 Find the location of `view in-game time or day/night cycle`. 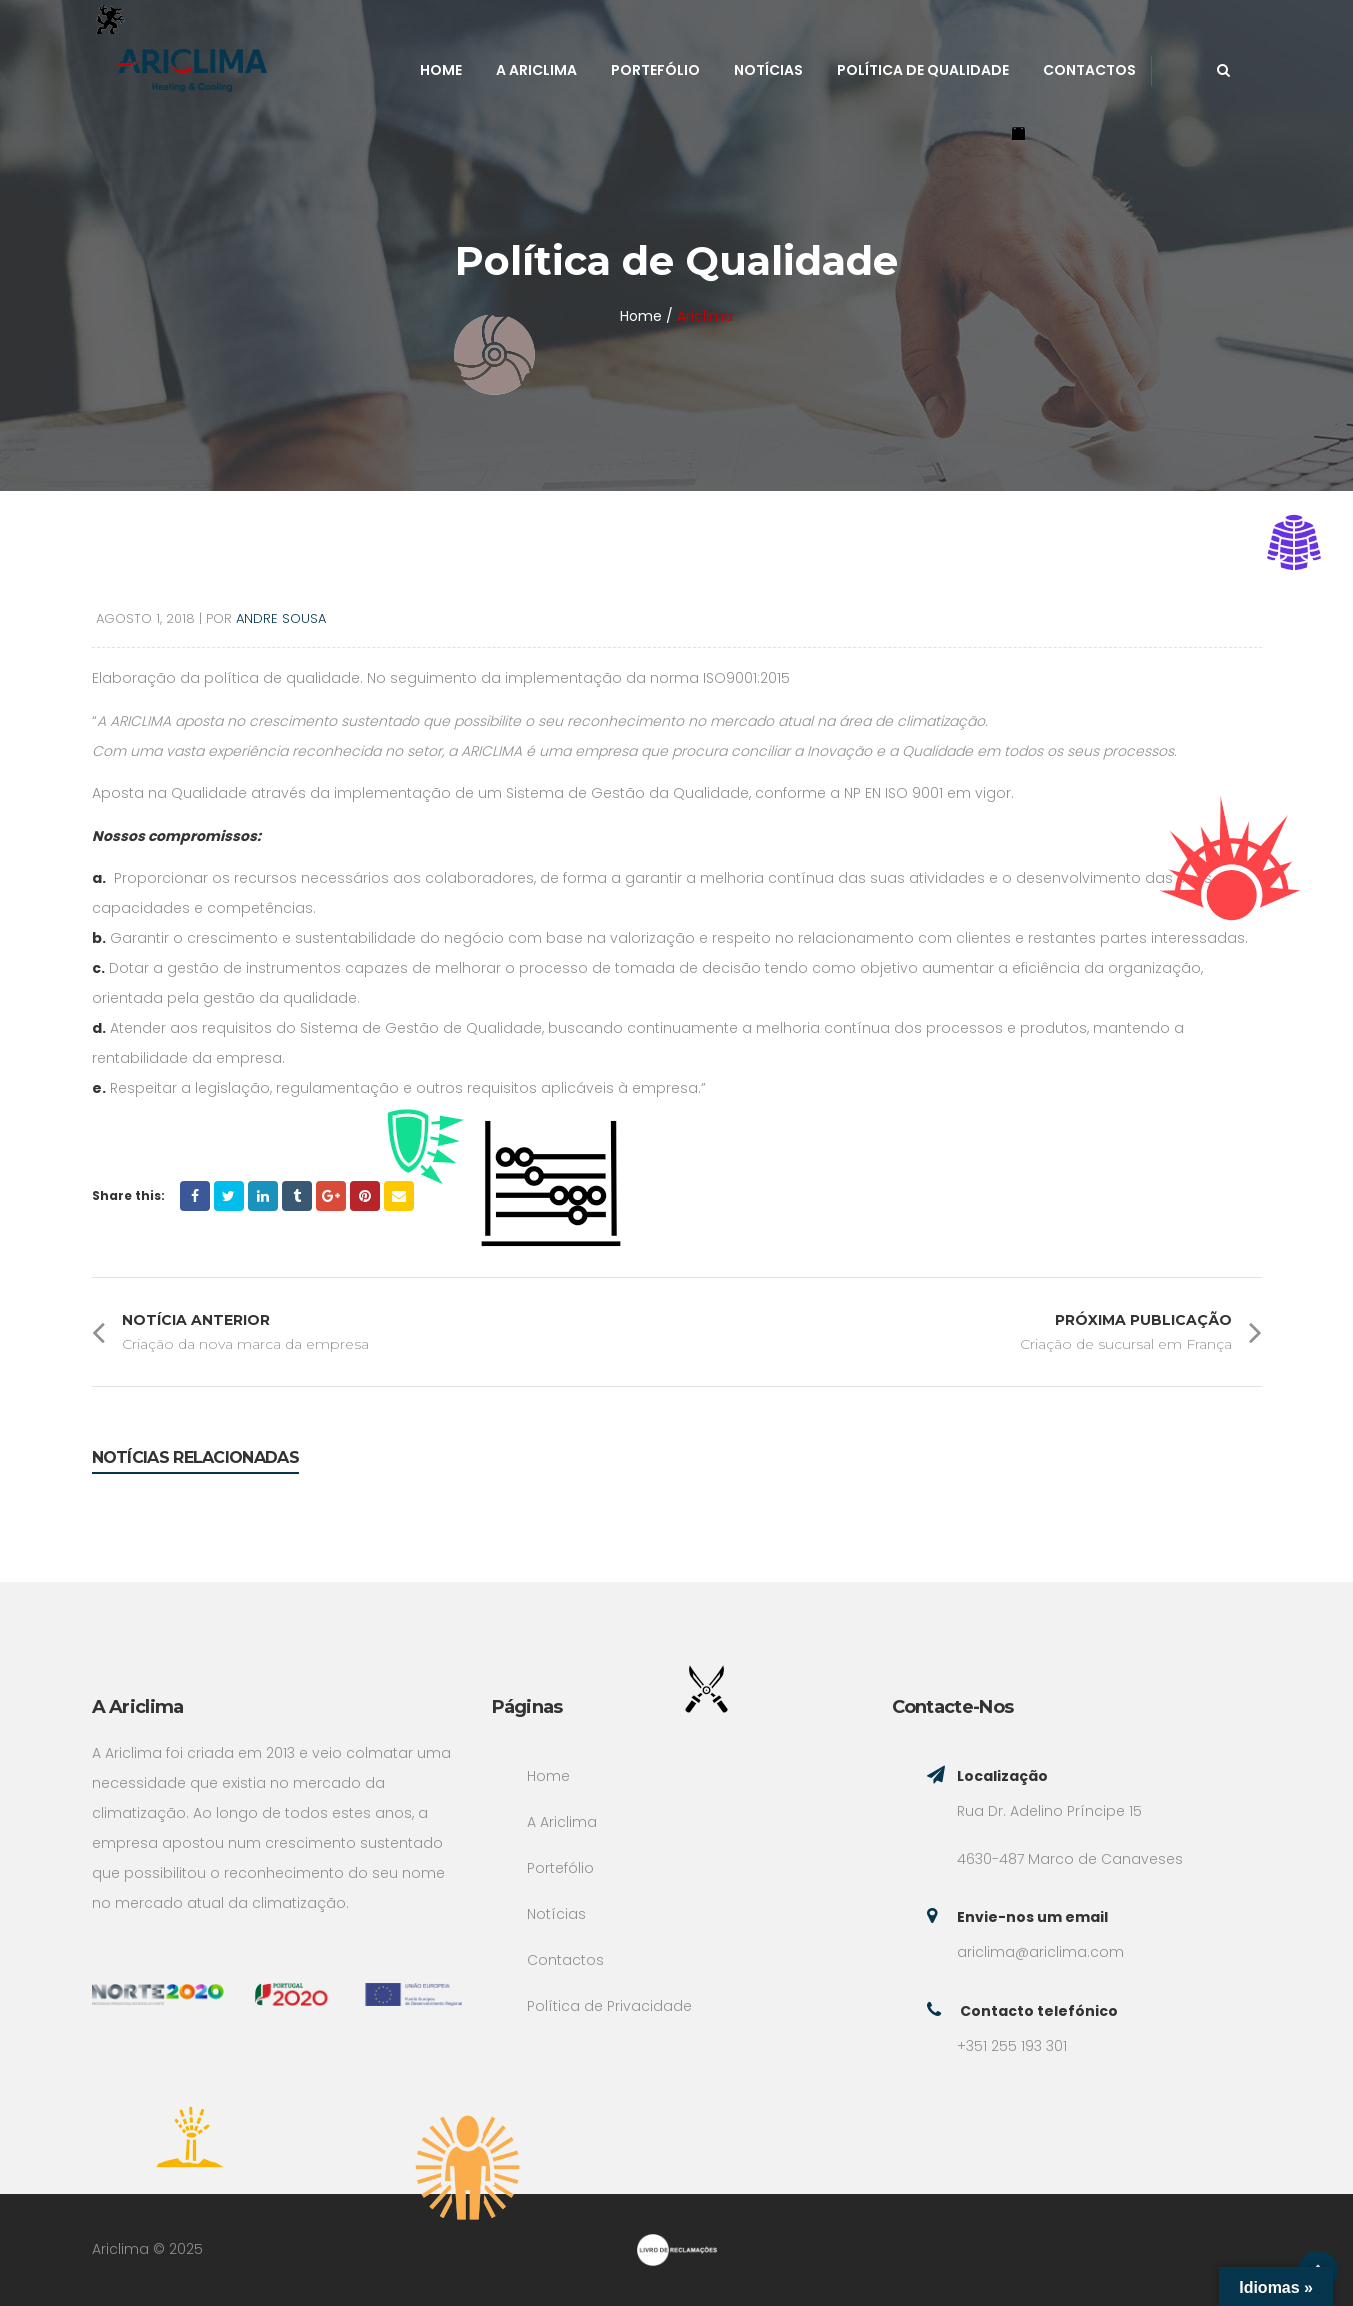

view in-game time or day/night cycle is located at coordinates (1229, 857).